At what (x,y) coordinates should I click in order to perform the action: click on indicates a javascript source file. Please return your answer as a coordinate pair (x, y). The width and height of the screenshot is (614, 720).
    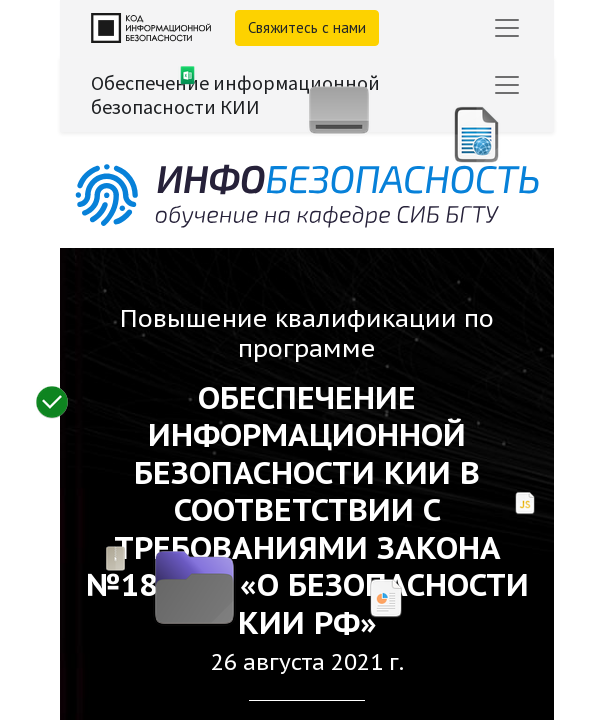
    Looking at the image, I should click on (525, 503).